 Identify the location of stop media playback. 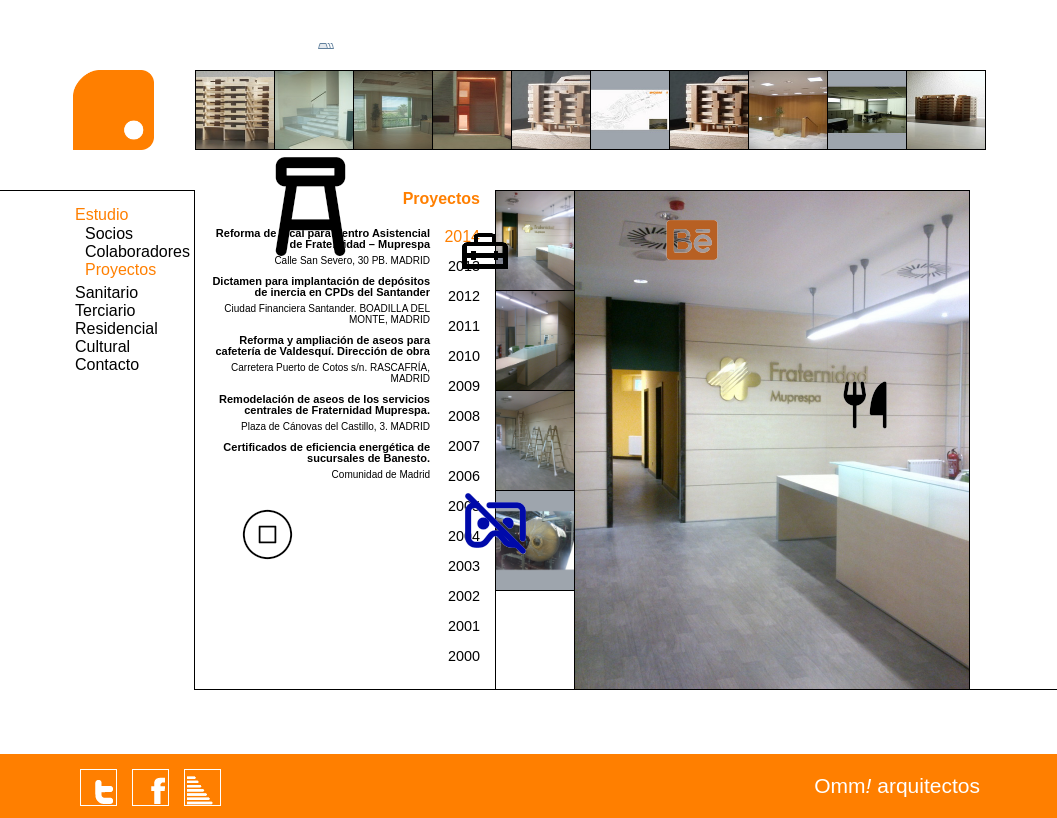
(267, 534).